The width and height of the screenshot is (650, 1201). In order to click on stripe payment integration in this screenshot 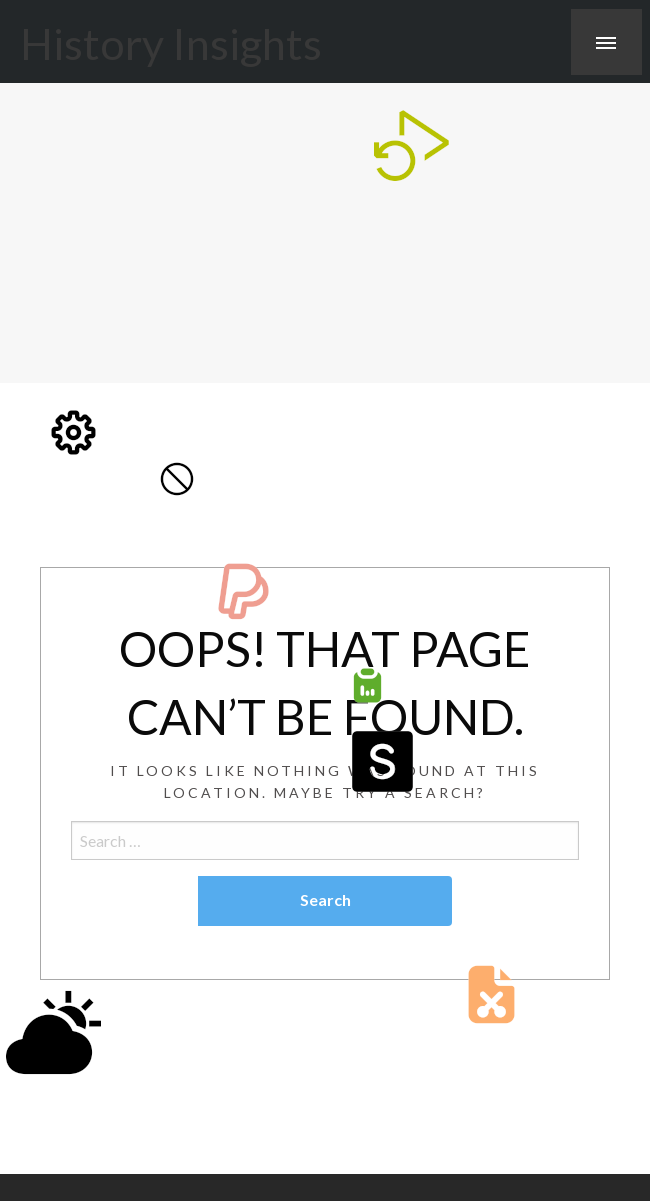, I will do `click(382, 761)`.